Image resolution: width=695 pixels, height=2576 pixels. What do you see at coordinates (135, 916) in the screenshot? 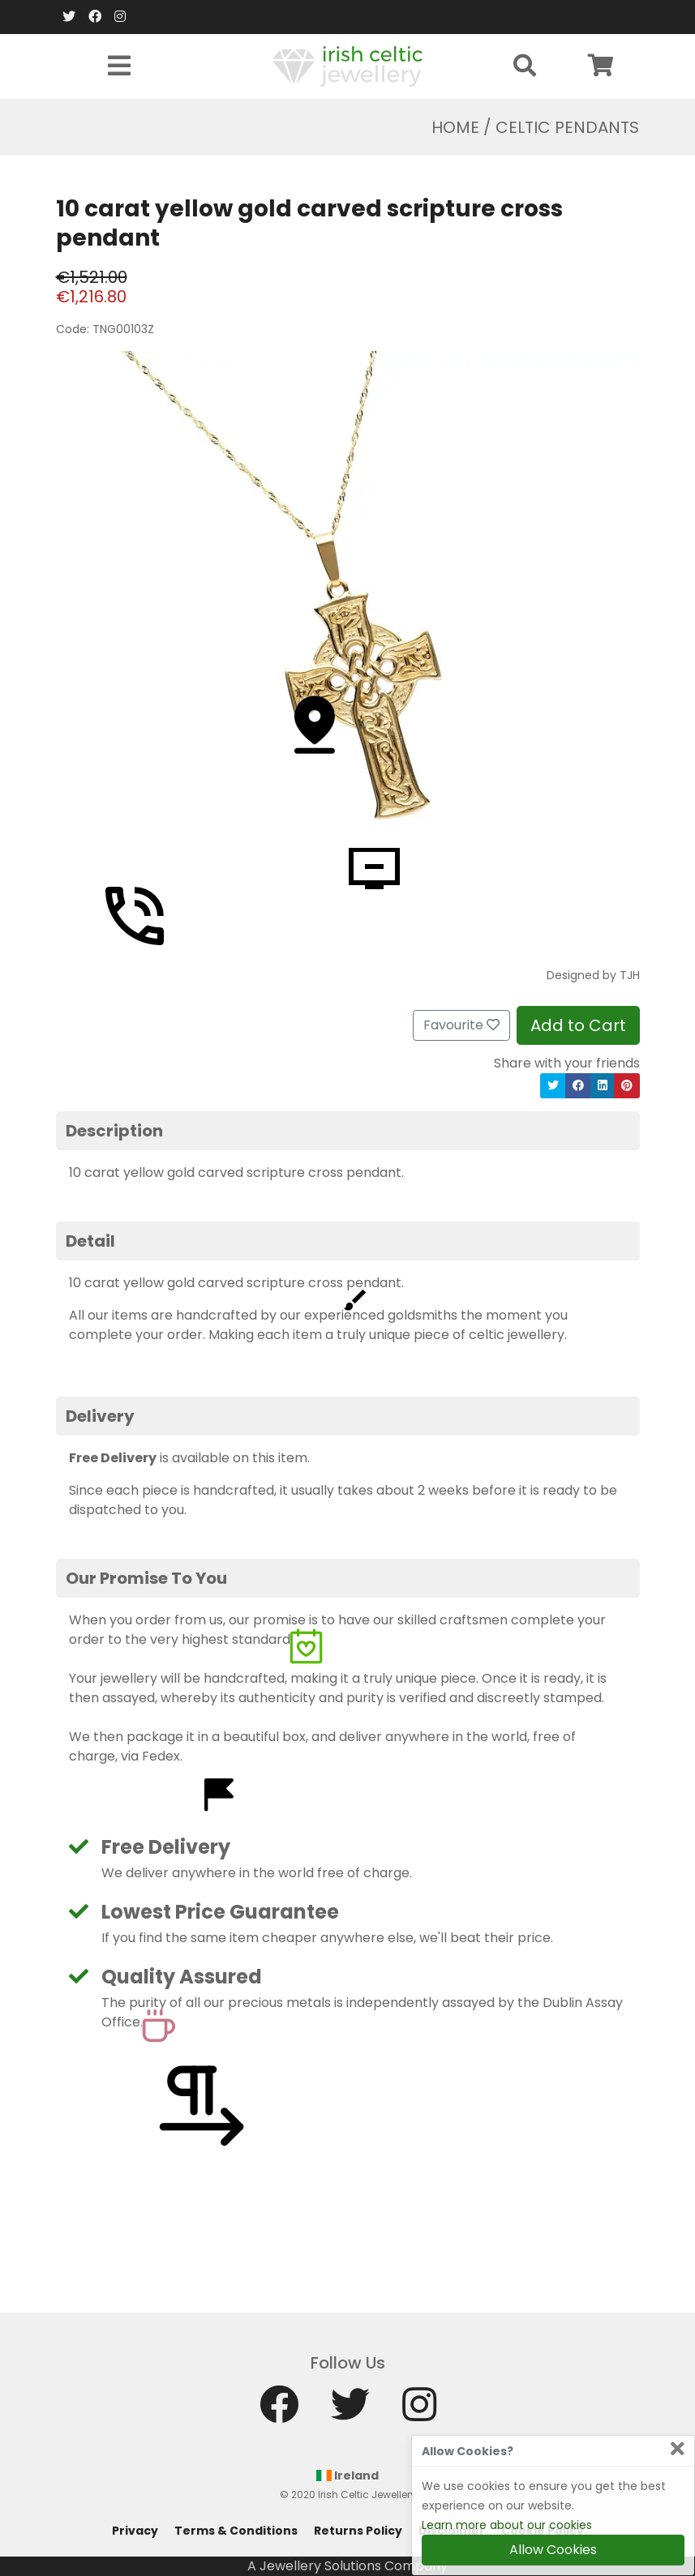
I see `indicates an active phone call in progress` at bounding box center [135, 916].